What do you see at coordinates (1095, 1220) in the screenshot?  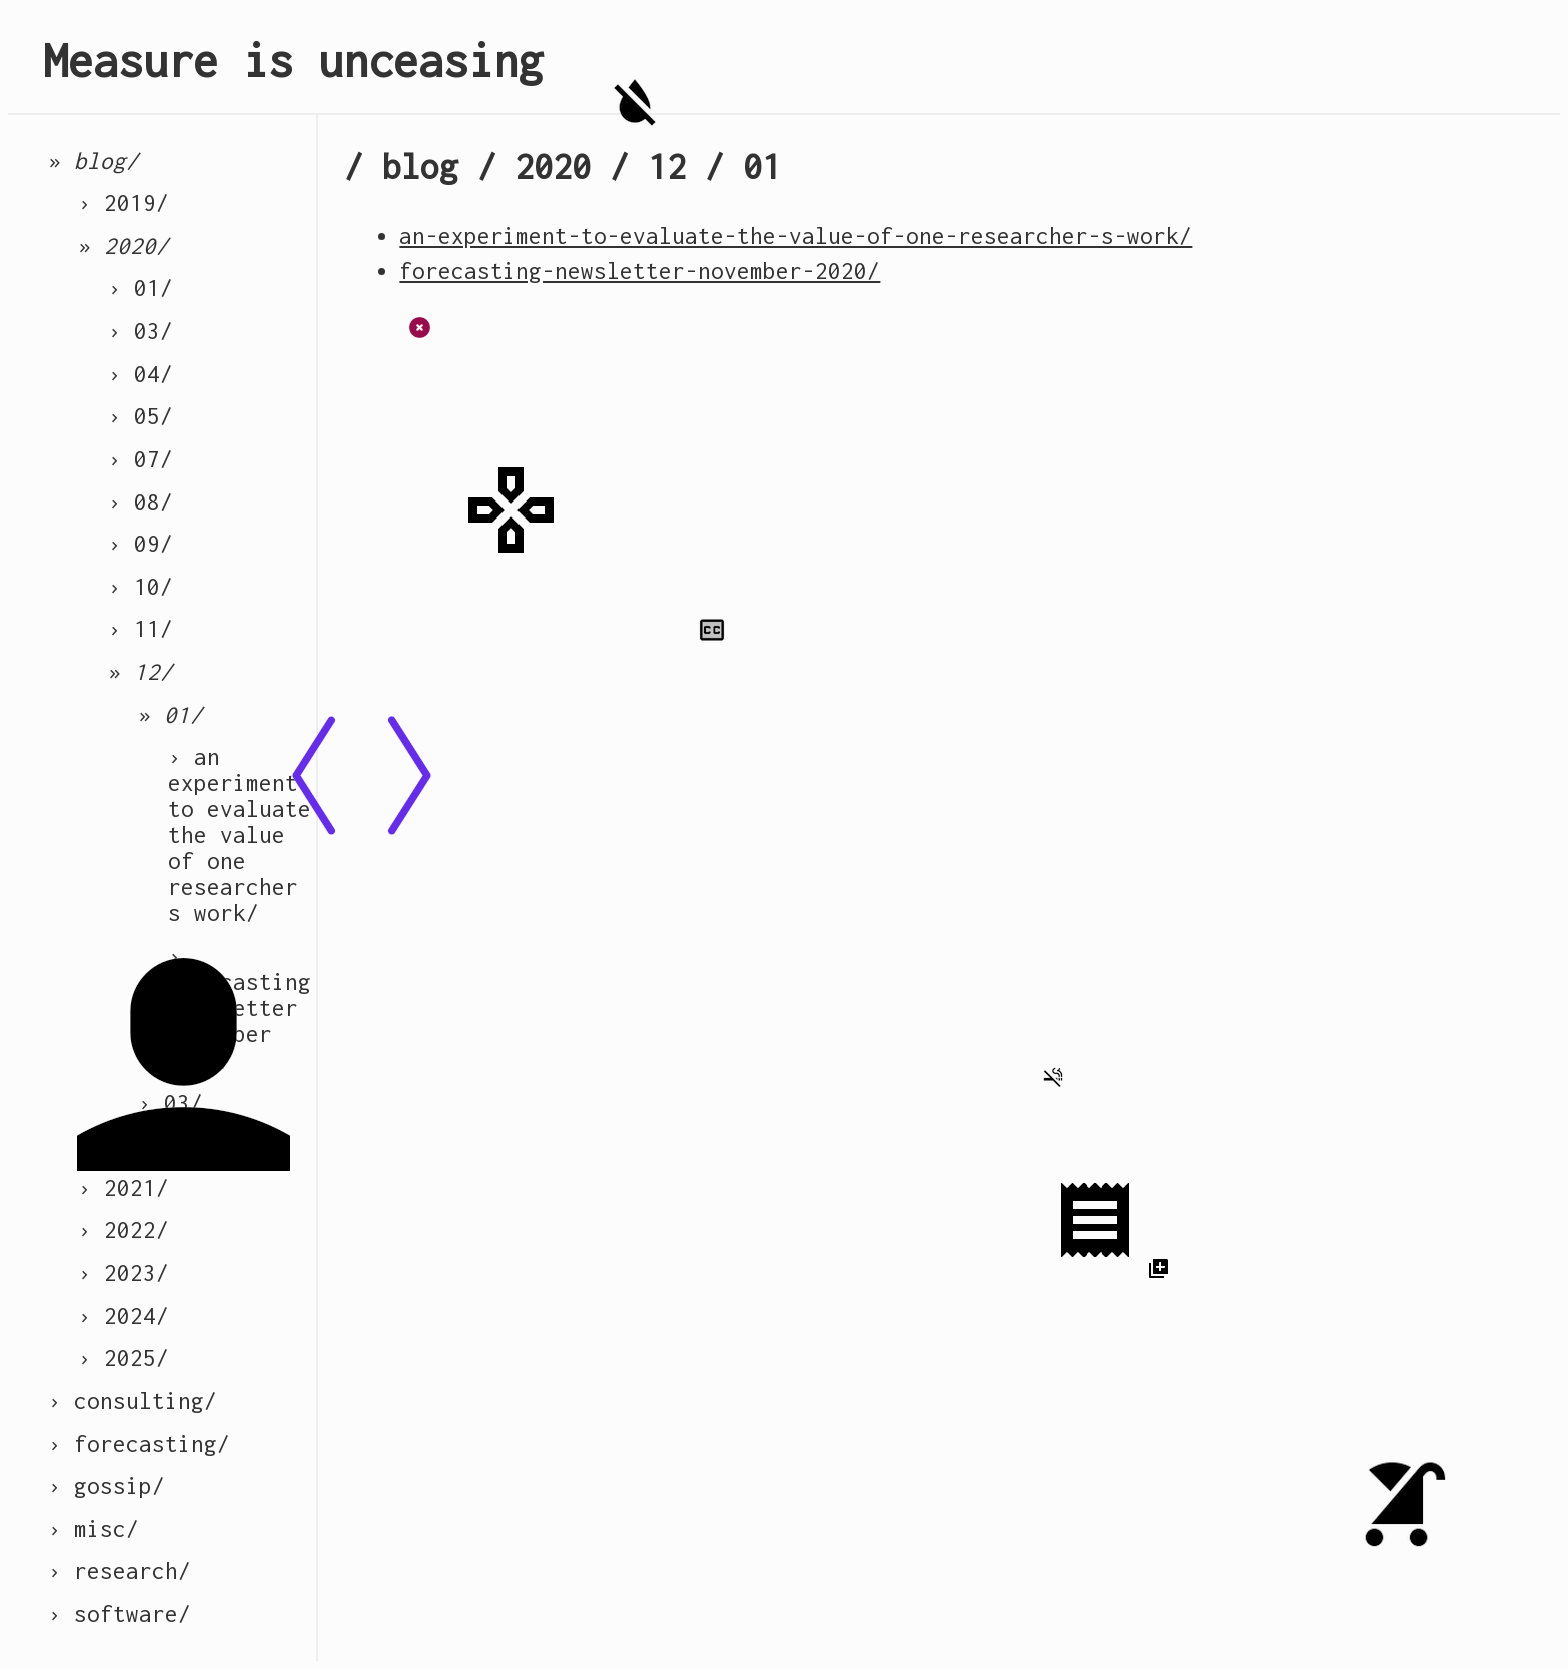 I see `view purchase receipt or transaction history` at bounding box center [1095, 1220].